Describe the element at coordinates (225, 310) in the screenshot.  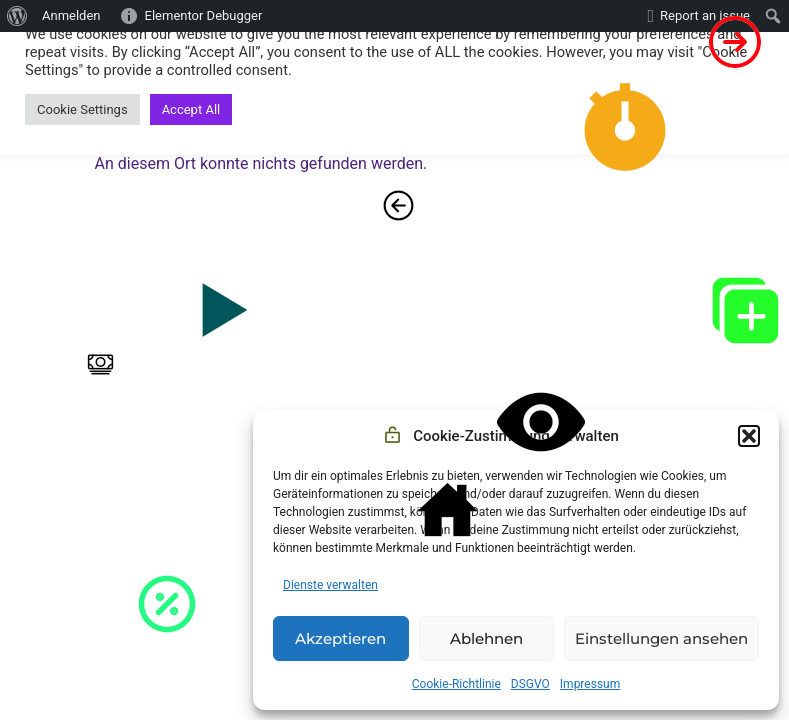
I see `start playing media` at that location.